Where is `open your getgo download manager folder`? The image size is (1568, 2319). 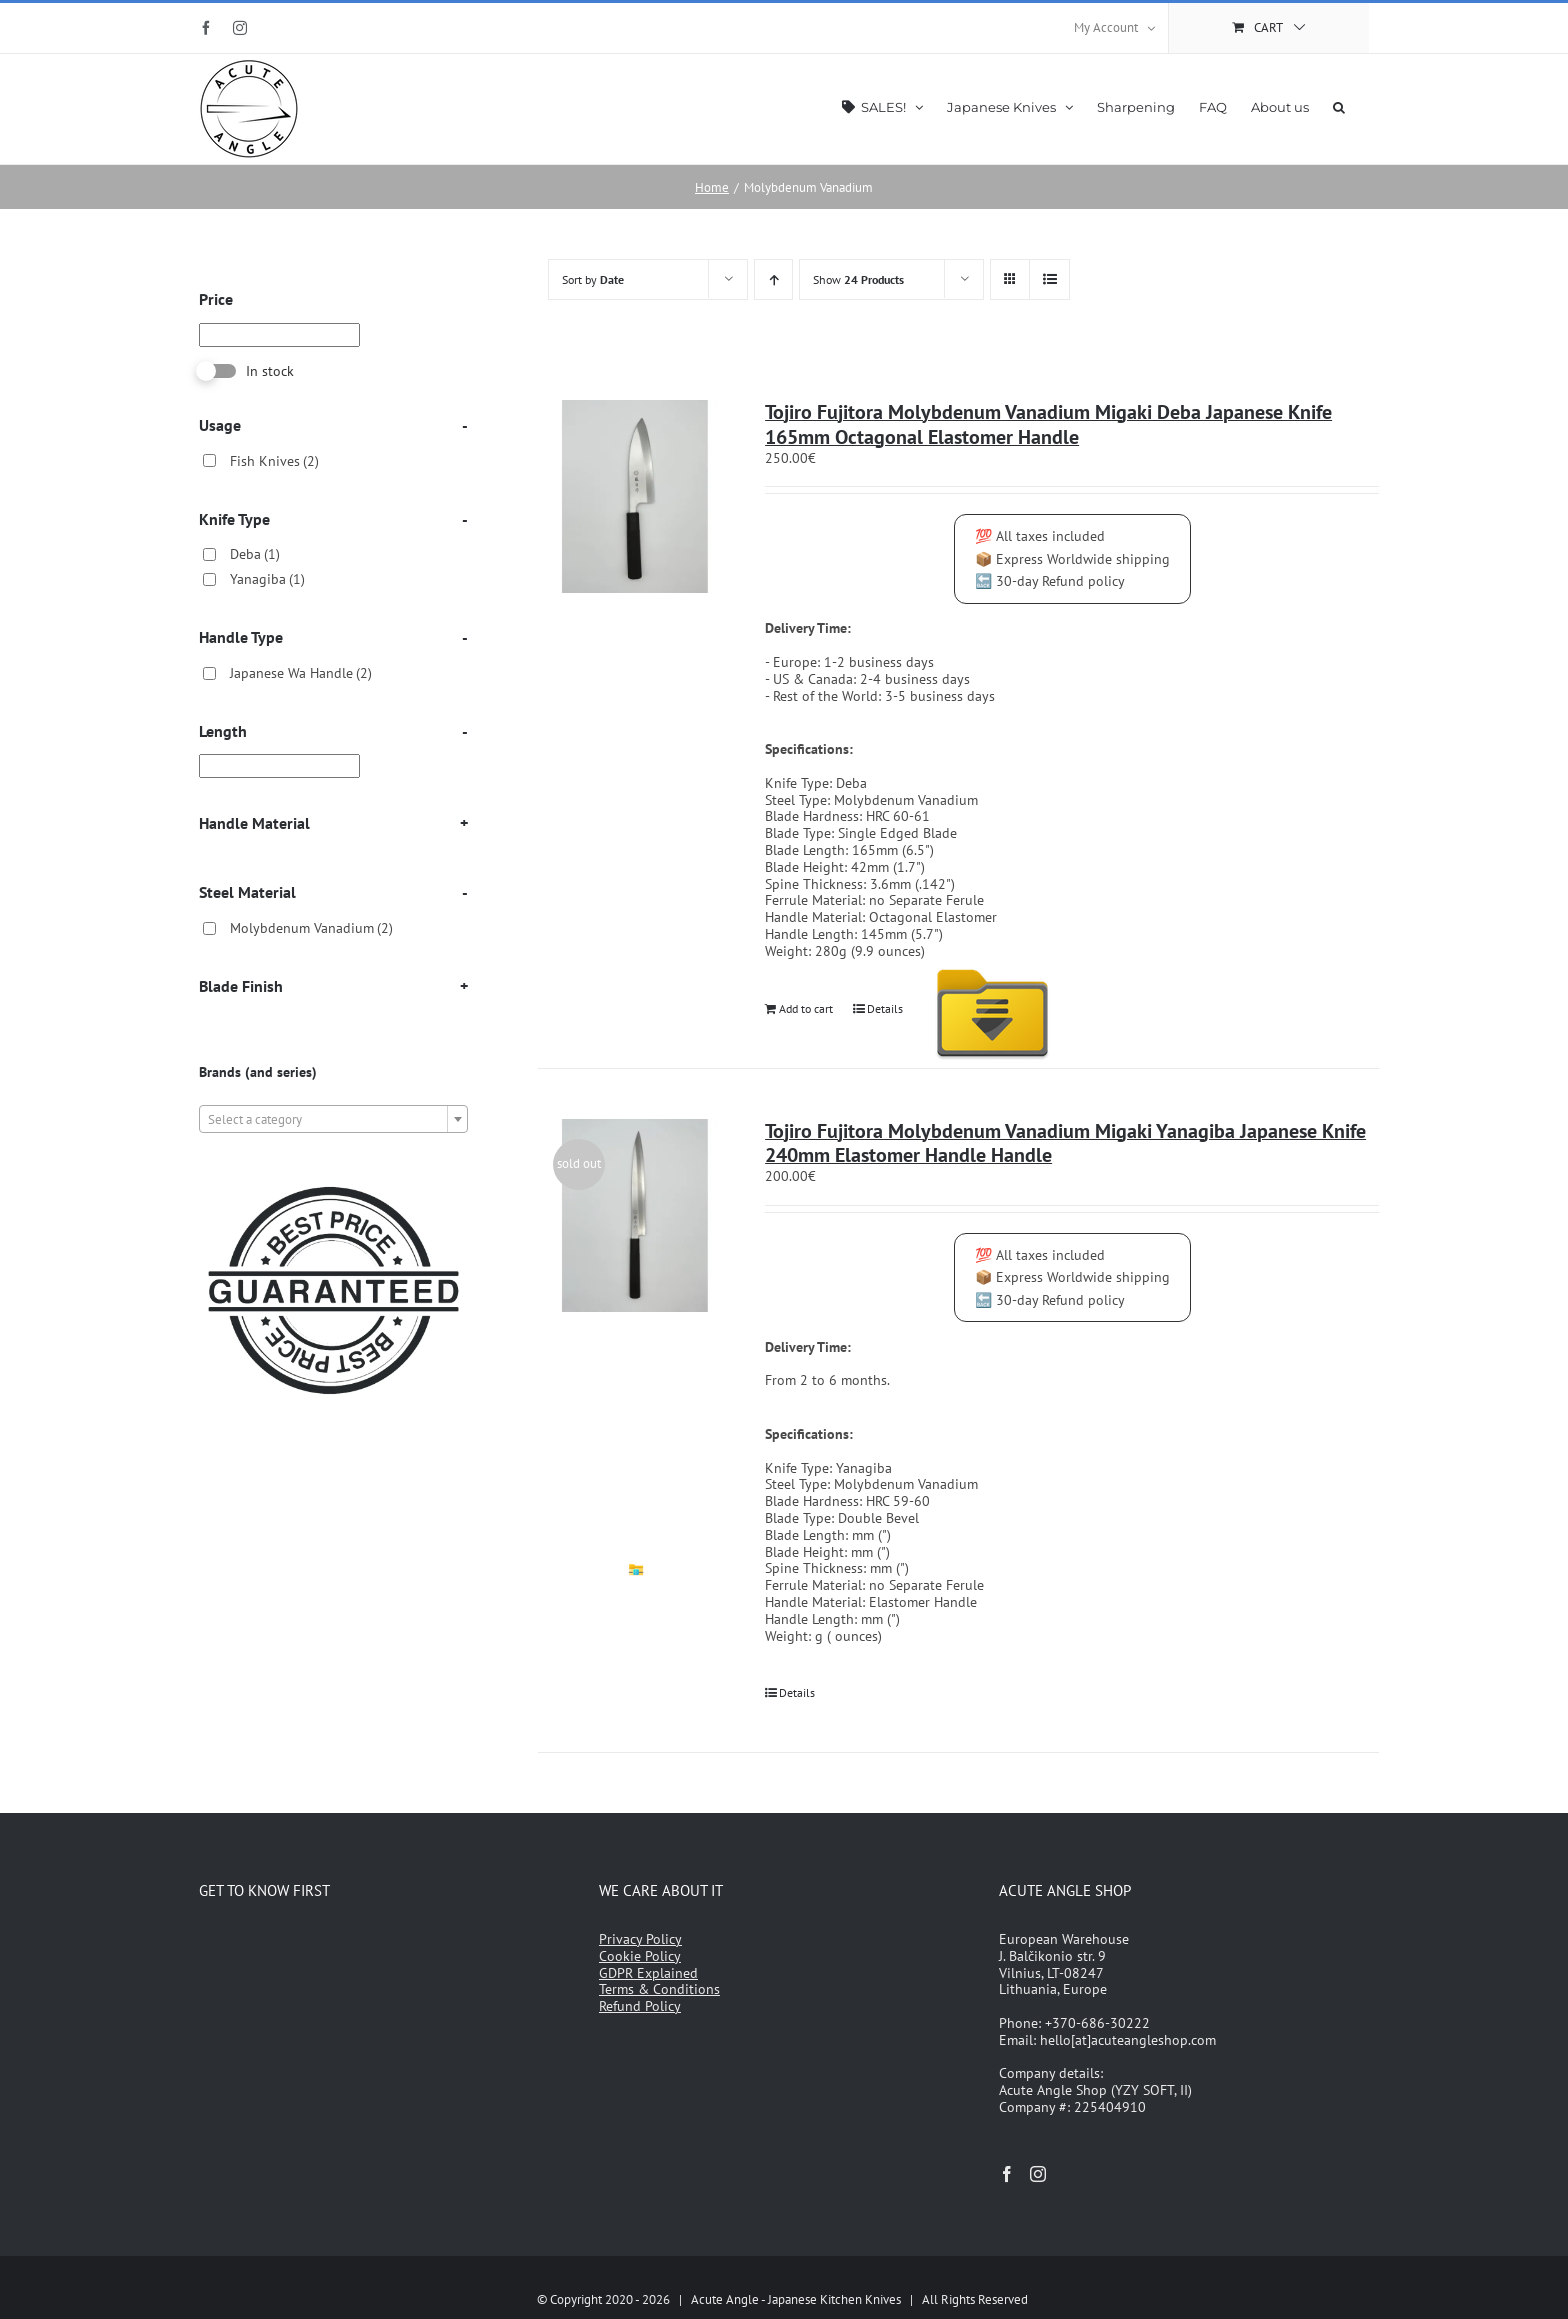
open your getgo download manager folder is located at coordinates (992, 1016).